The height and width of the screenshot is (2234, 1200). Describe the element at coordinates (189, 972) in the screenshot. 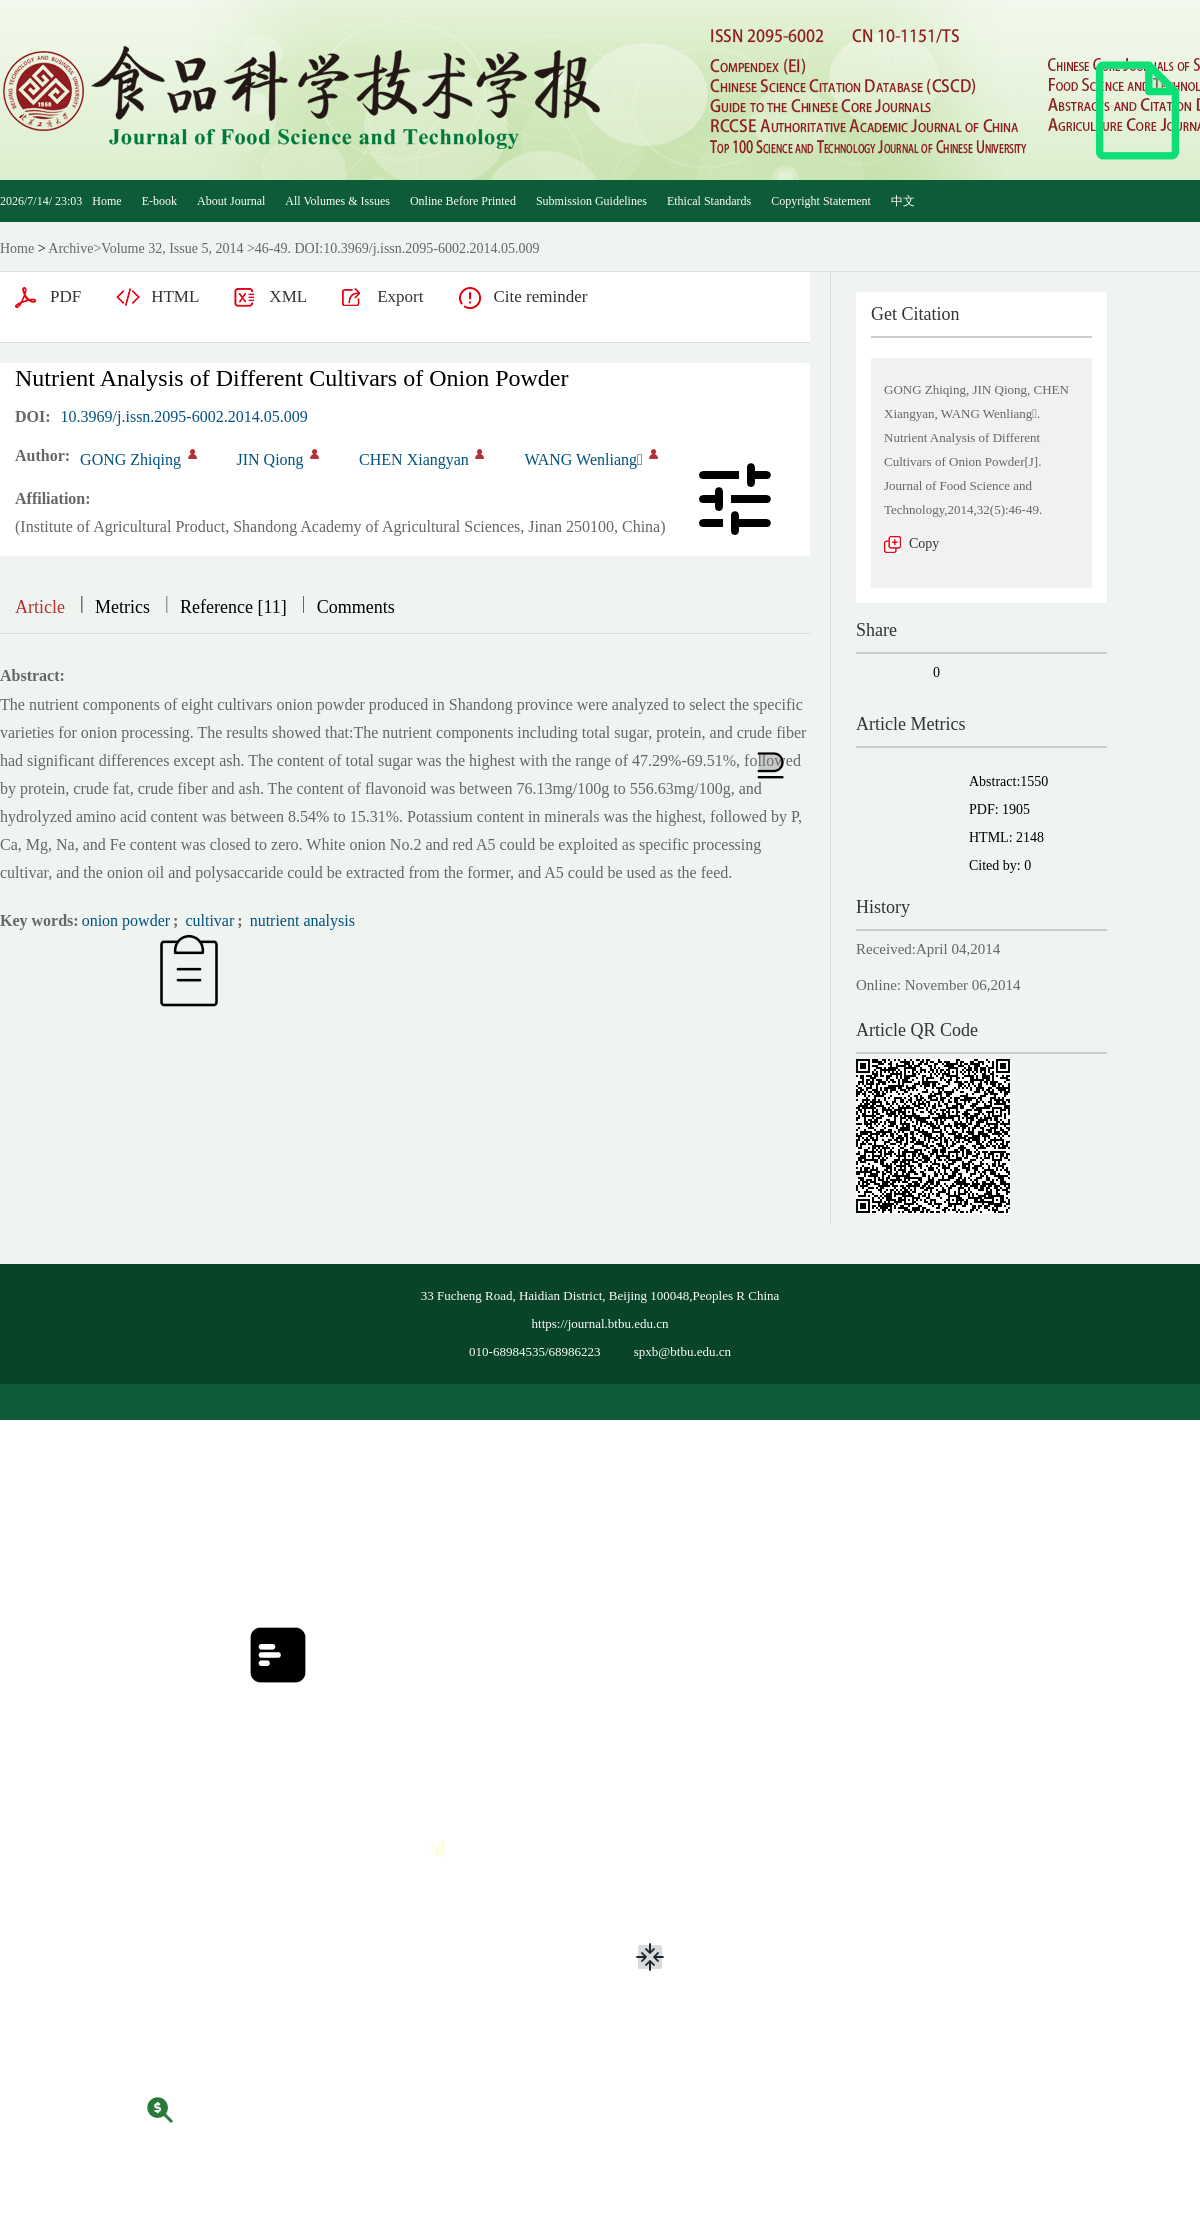

I see `view clipboard contents` at that location.